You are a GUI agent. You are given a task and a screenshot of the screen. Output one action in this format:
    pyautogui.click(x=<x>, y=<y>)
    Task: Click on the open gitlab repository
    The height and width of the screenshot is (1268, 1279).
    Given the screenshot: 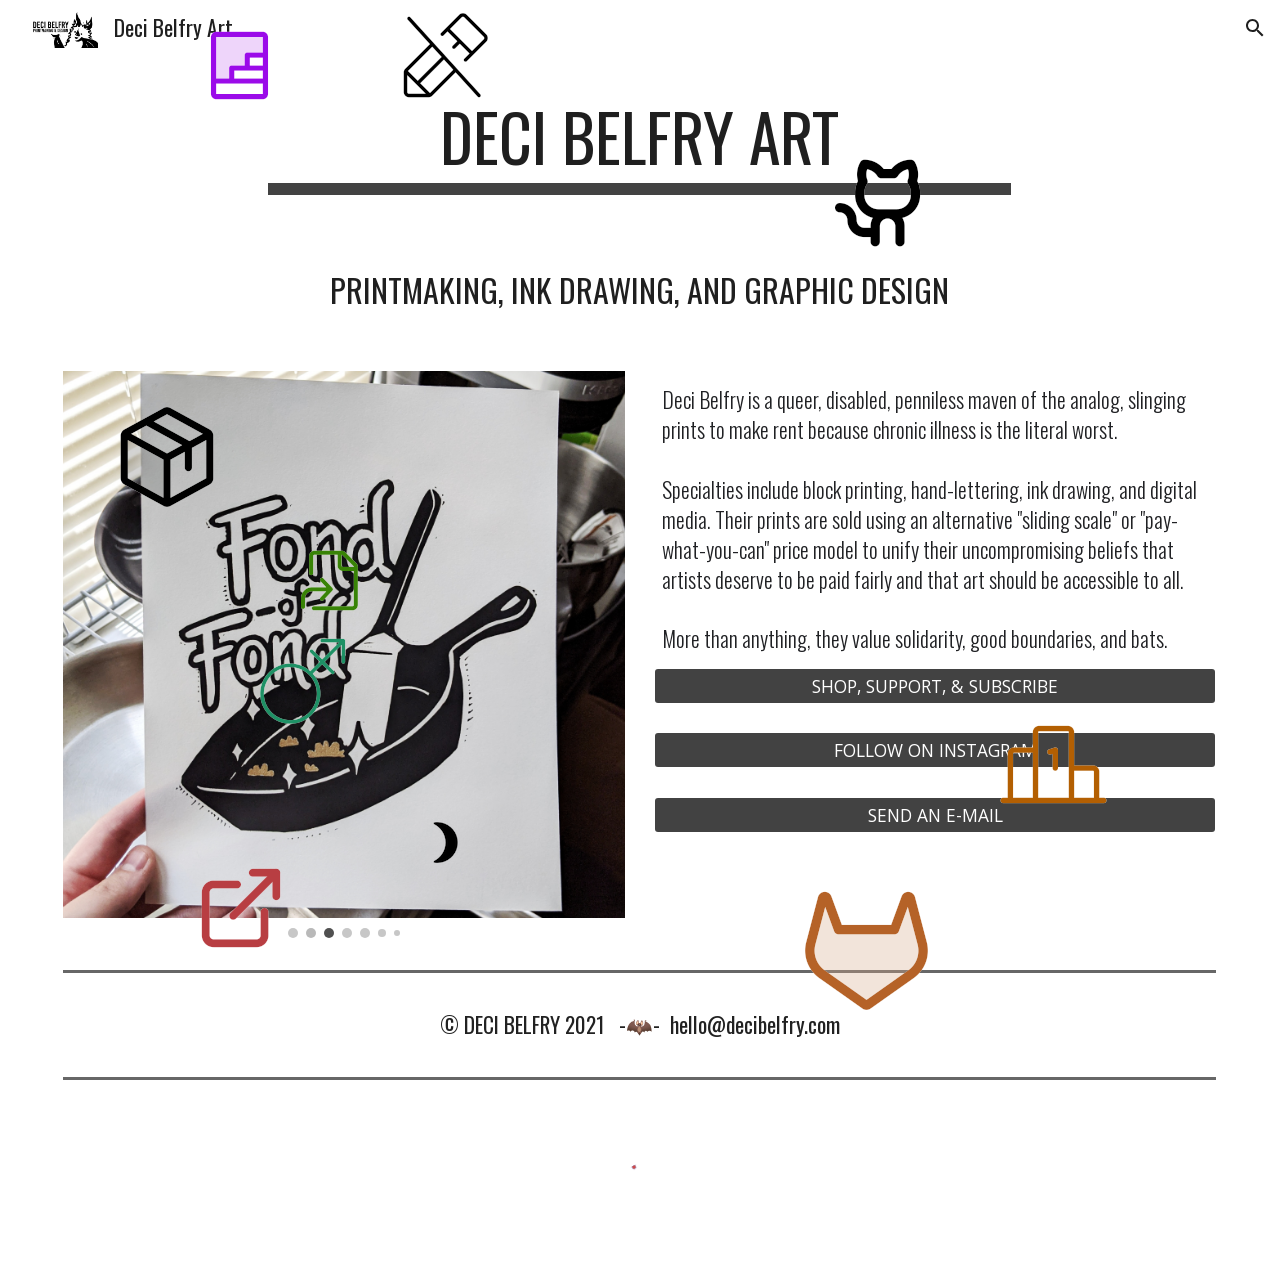 What is the action you would take?
    pyautogui.click(x=866, y=948)
    